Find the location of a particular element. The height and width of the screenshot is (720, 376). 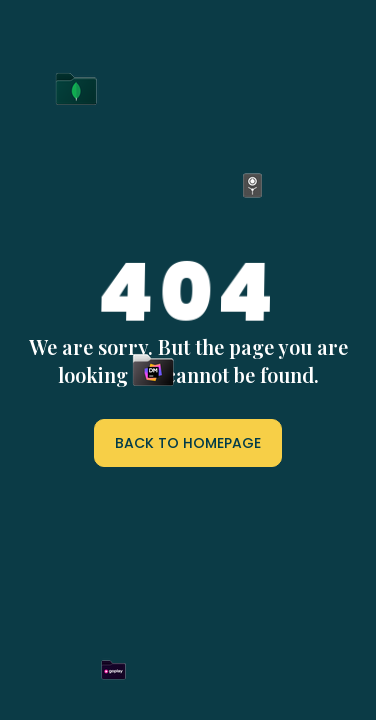

open mongodb database files folder is located at coordinates (76, 90).